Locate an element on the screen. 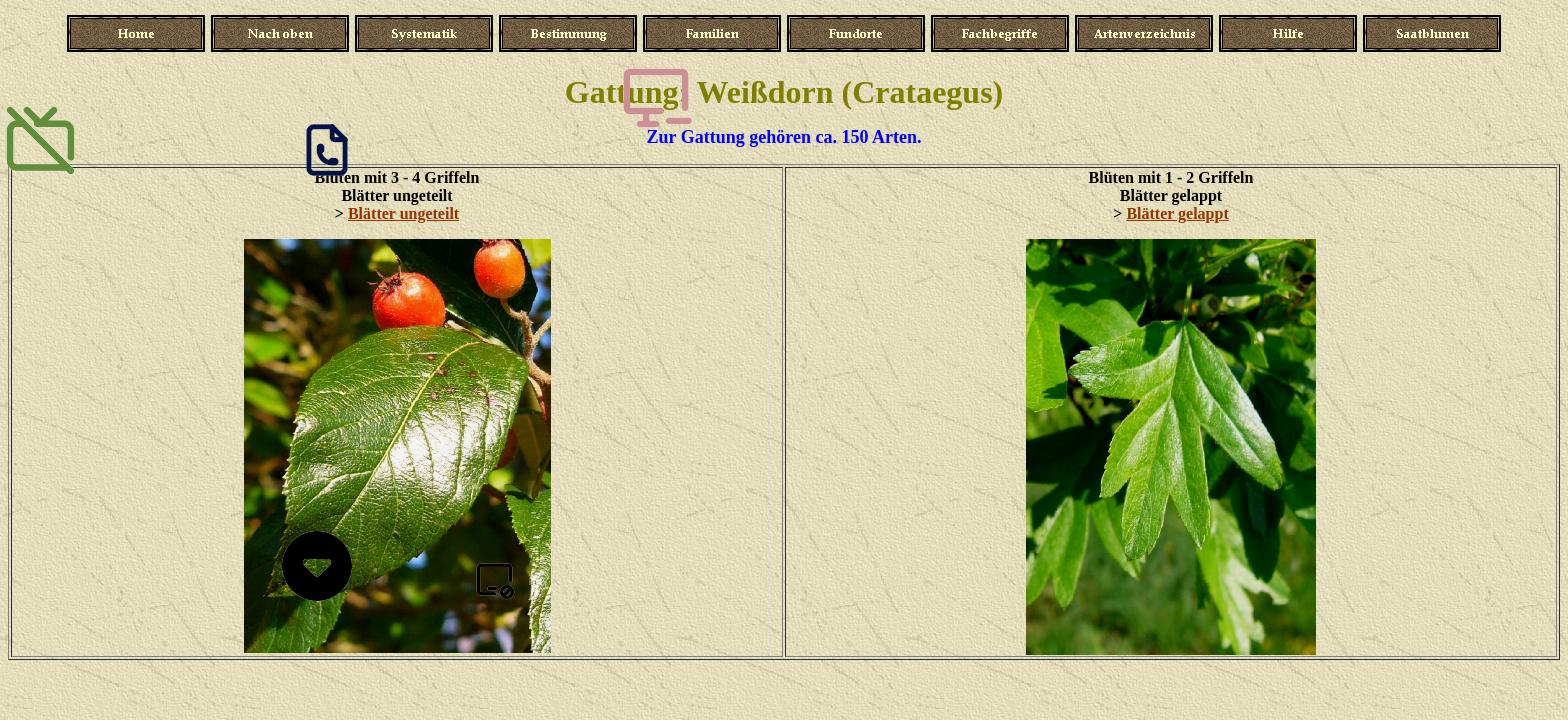 The width and height of the screenshot is (1568, 720). disconnect or remove iPad from horizontal display is located at coordinates (494, 579).